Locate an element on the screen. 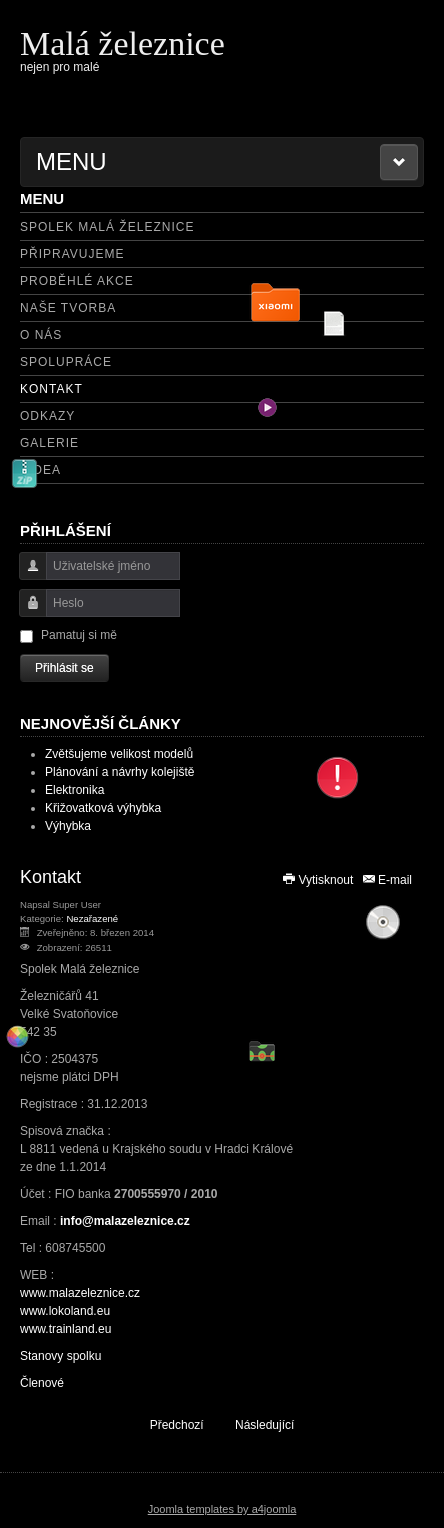  open folder containing pokémon dusk ball themed content is located at coordinates (262, 1052).